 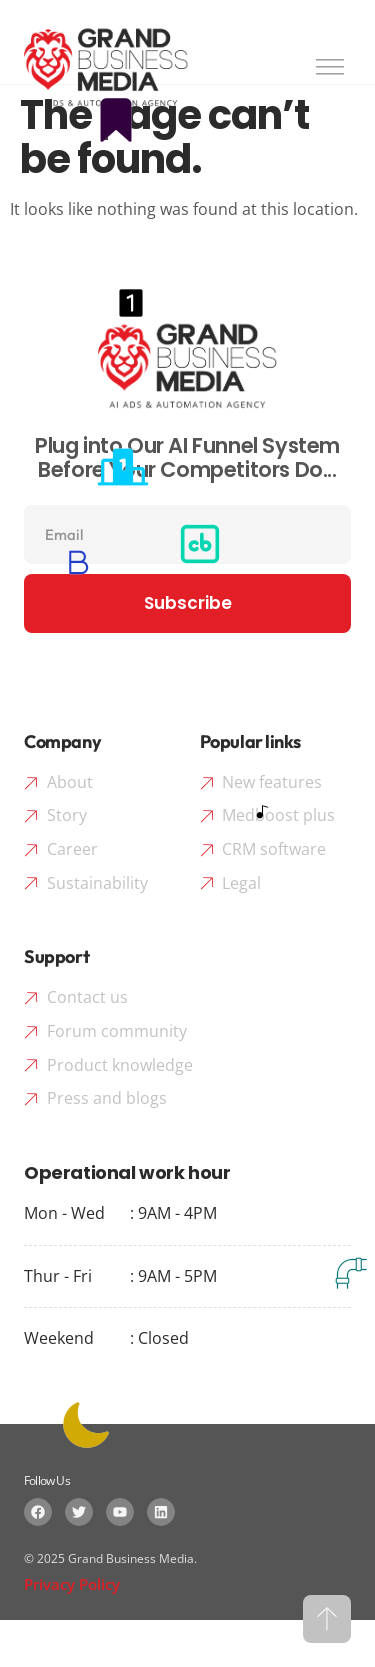 What do you see at coordinates (77, 563) in the screenshot?
I see `apply bold formatting to selected text` at bounding box center [77, 563].